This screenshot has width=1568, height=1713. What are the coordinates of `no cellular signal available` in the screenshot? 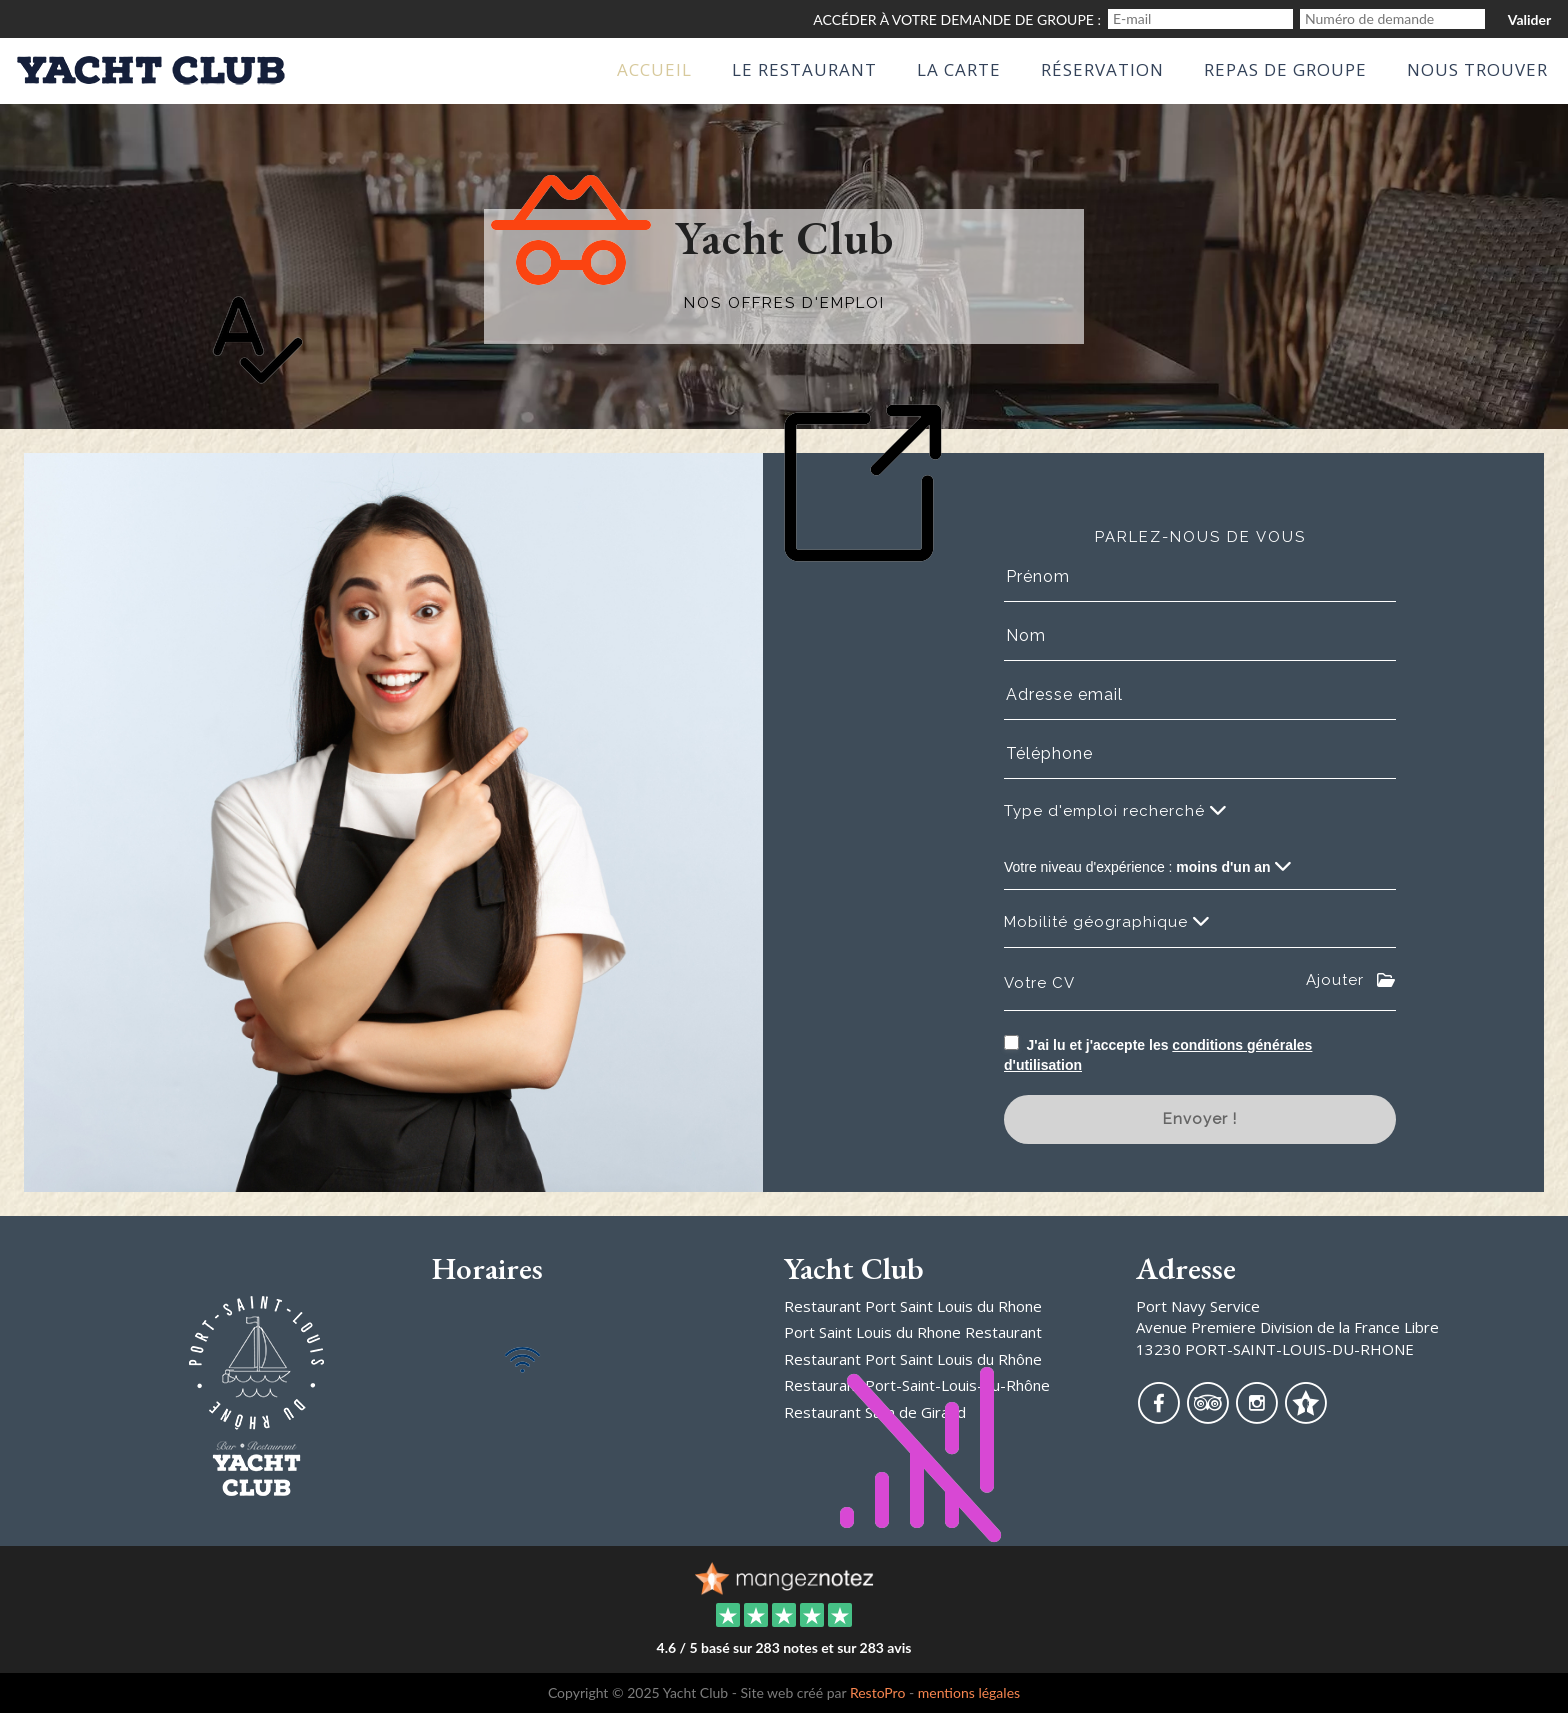 It's located at (924, 1458).